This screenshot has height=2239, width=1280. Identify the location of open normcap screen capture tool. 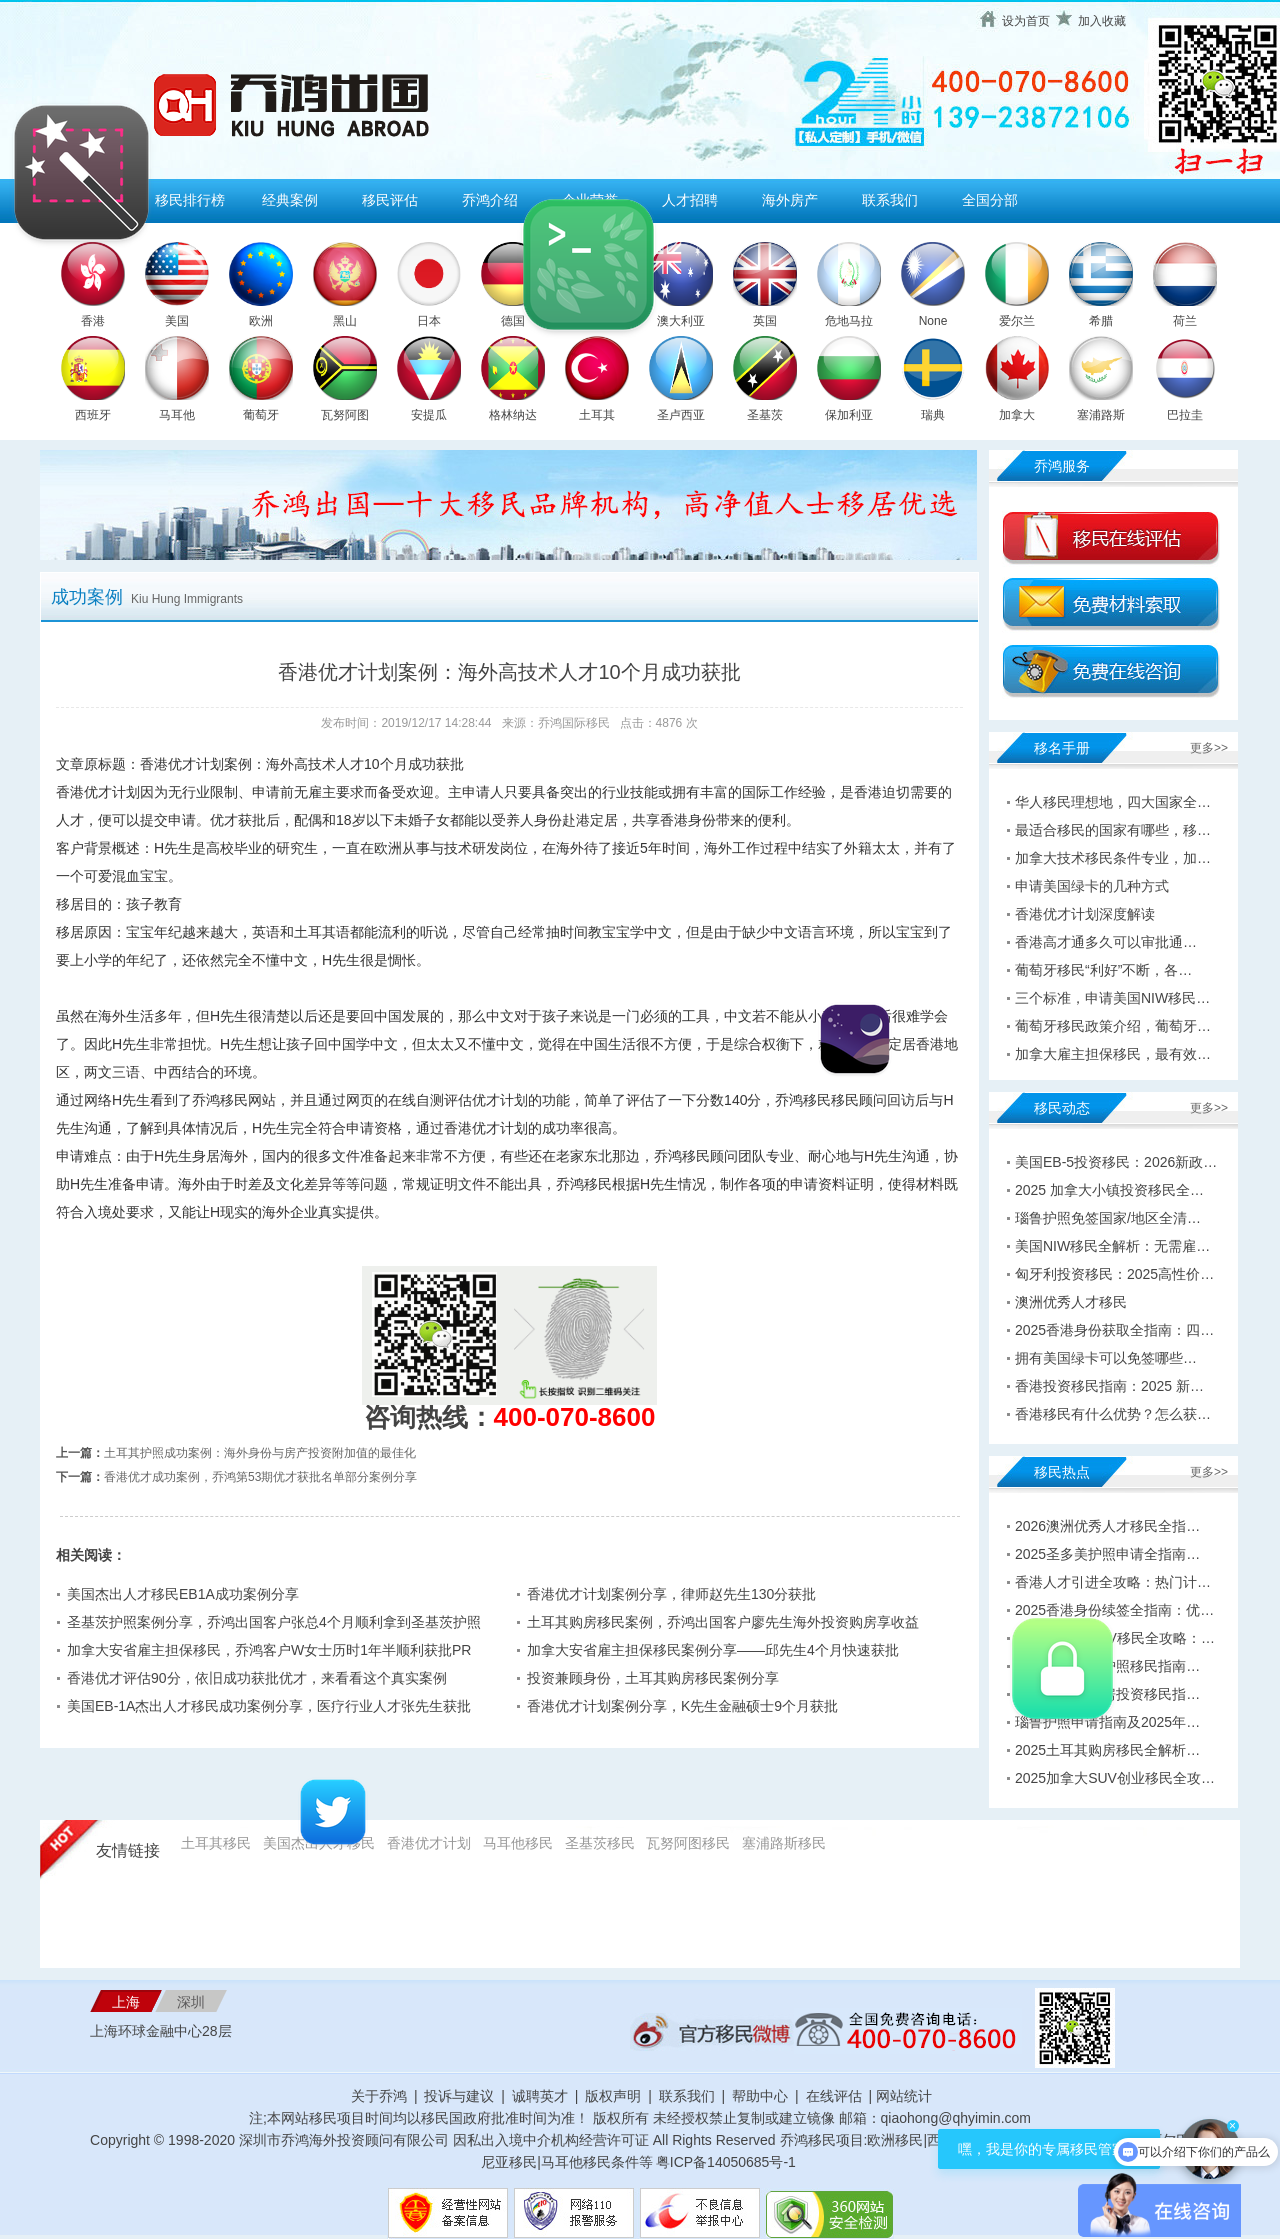
(81, 172).